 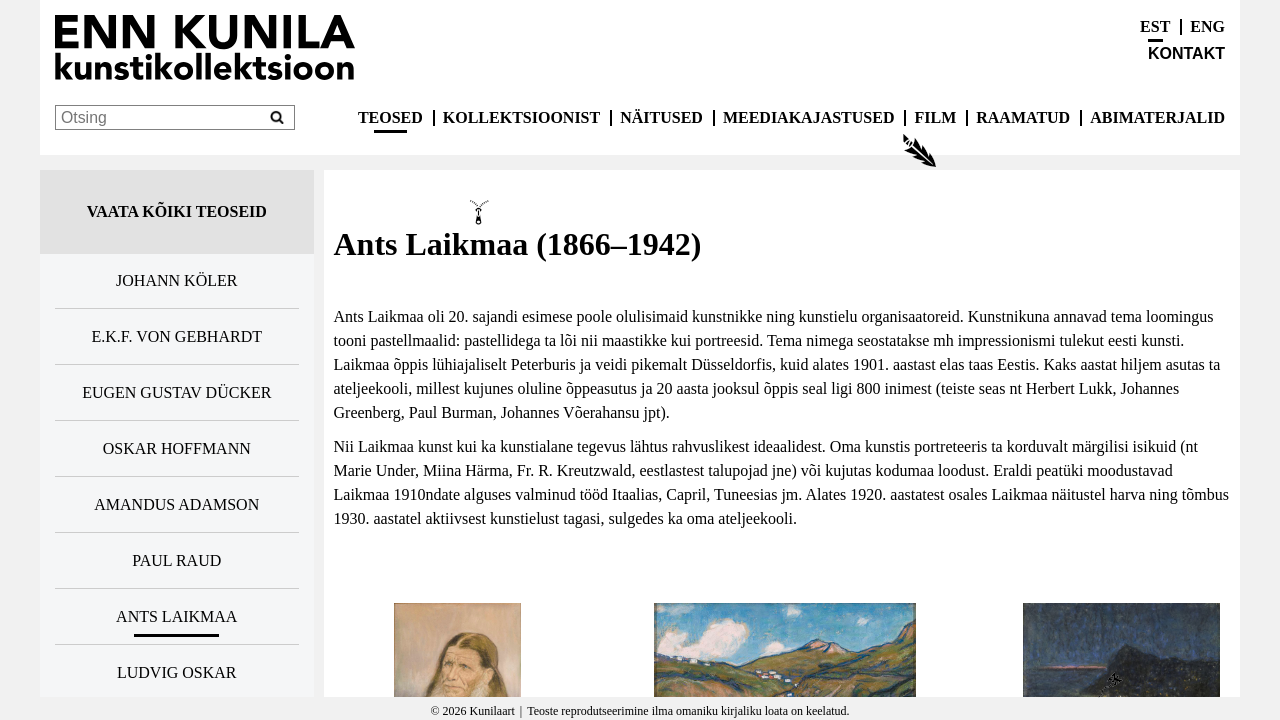 What do you see at coordinates (919, 150) in the screenshot?
I see `equip a spear weapon in game` at bounding box center [919, 150].